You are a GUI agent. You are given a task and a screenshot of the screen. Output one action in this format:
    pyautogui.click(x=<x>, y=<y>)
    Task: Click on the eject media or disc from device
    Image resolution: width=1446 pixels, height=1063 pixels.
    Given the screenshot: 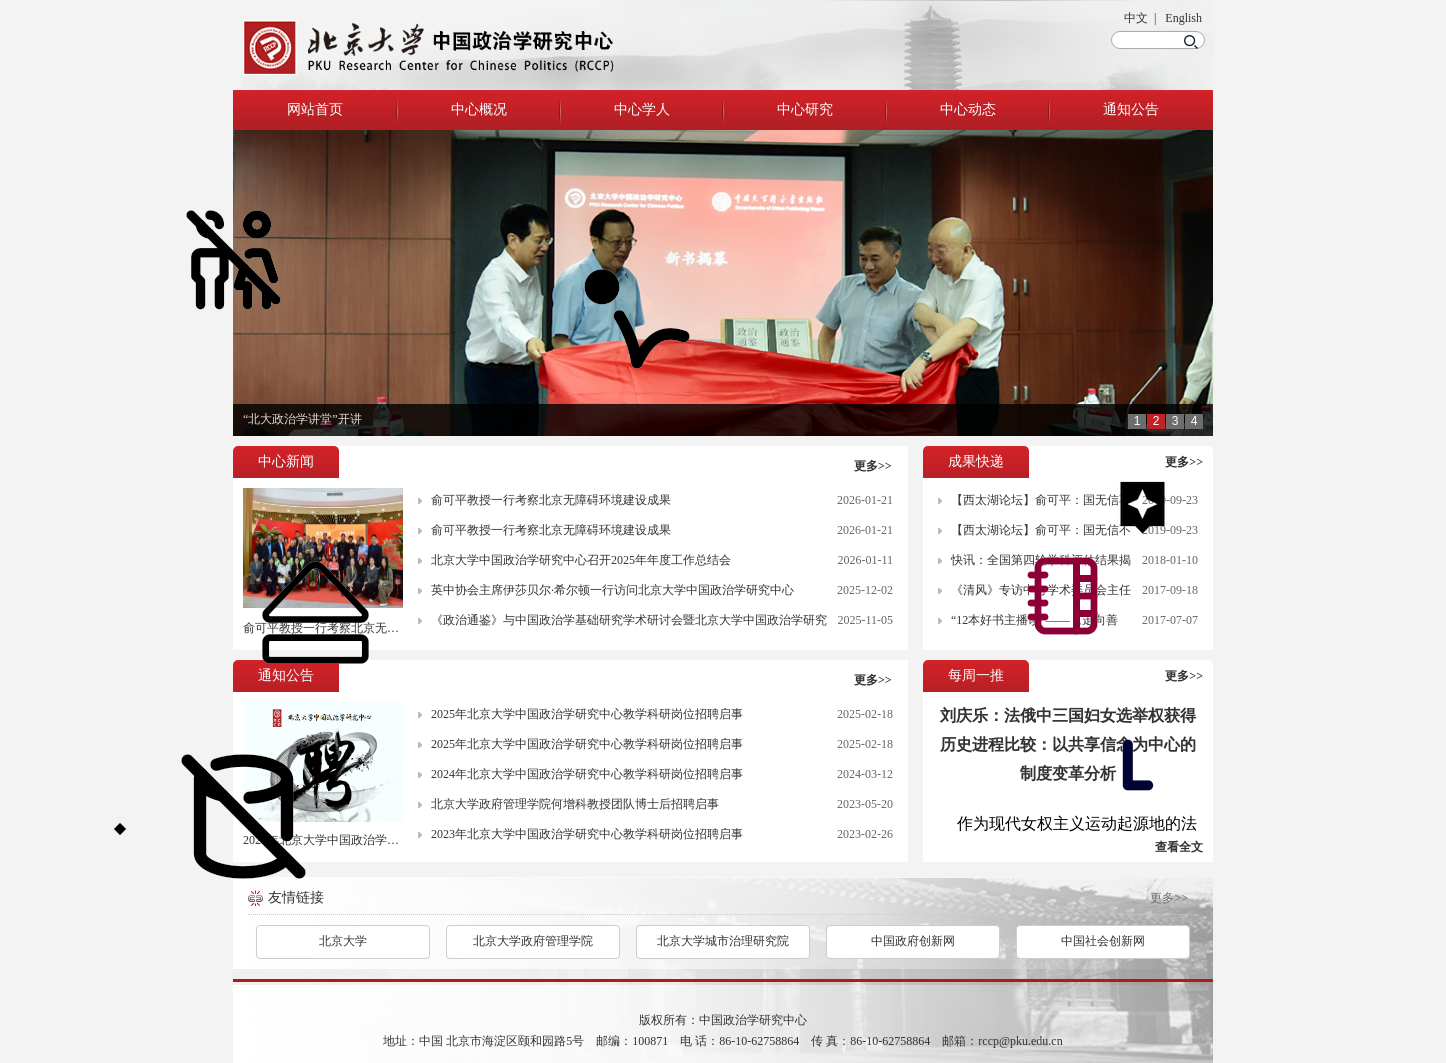 What is the action you would take?
    pyautogui.click(x=315, y=619)
    